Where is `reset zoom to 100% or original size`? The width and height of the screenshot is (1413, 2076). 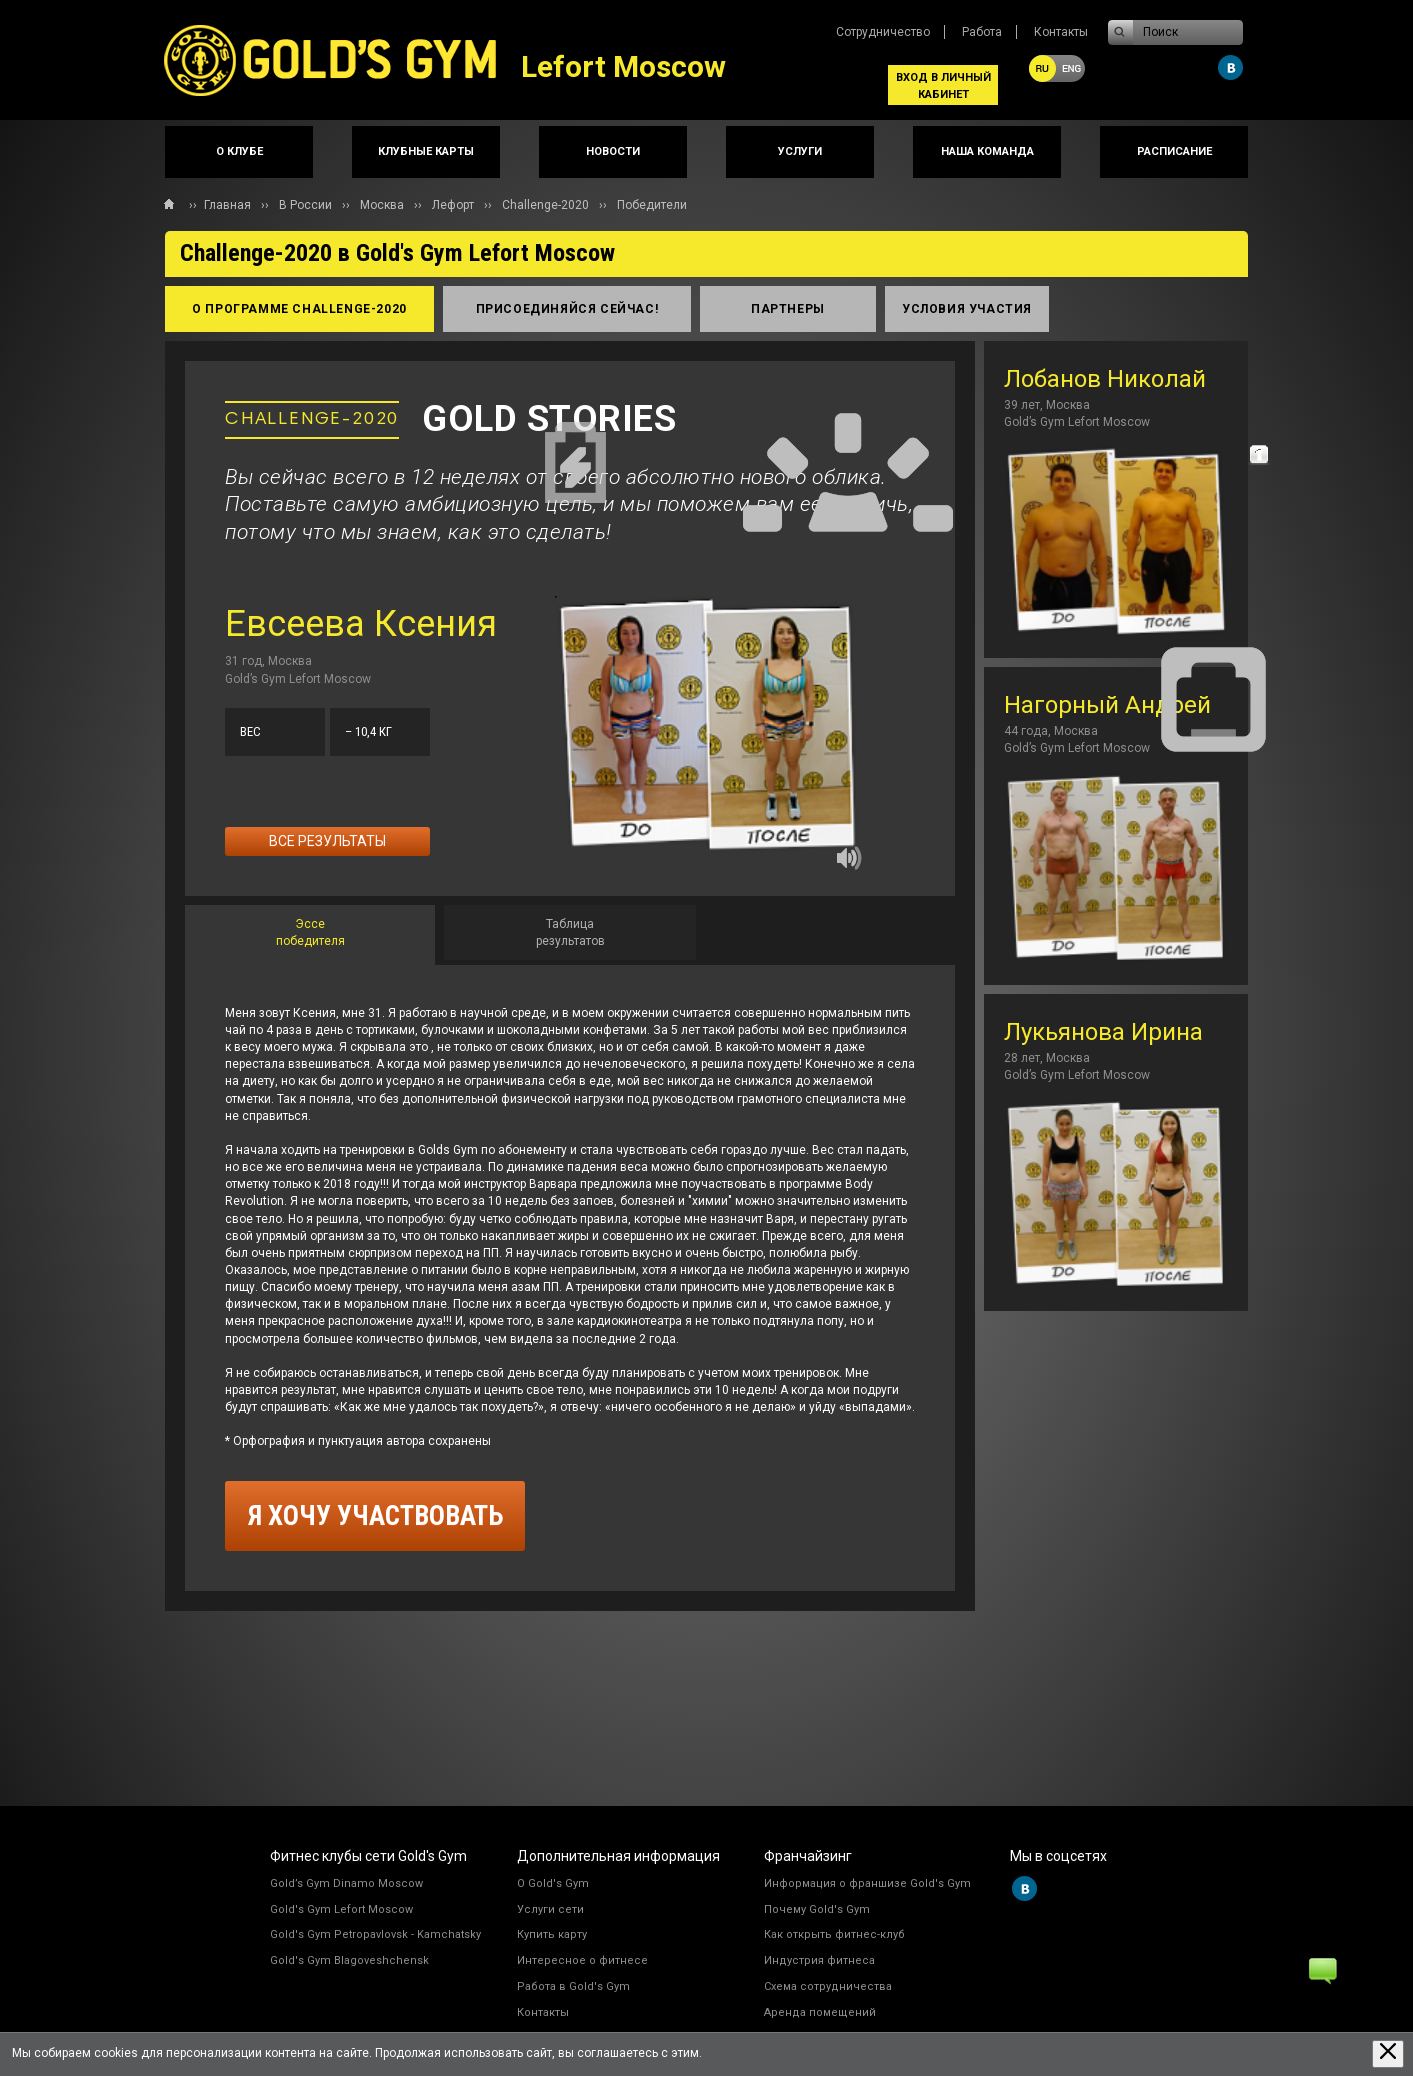
reset zoom to 100% or original size is located at coordinates (1259, 454).